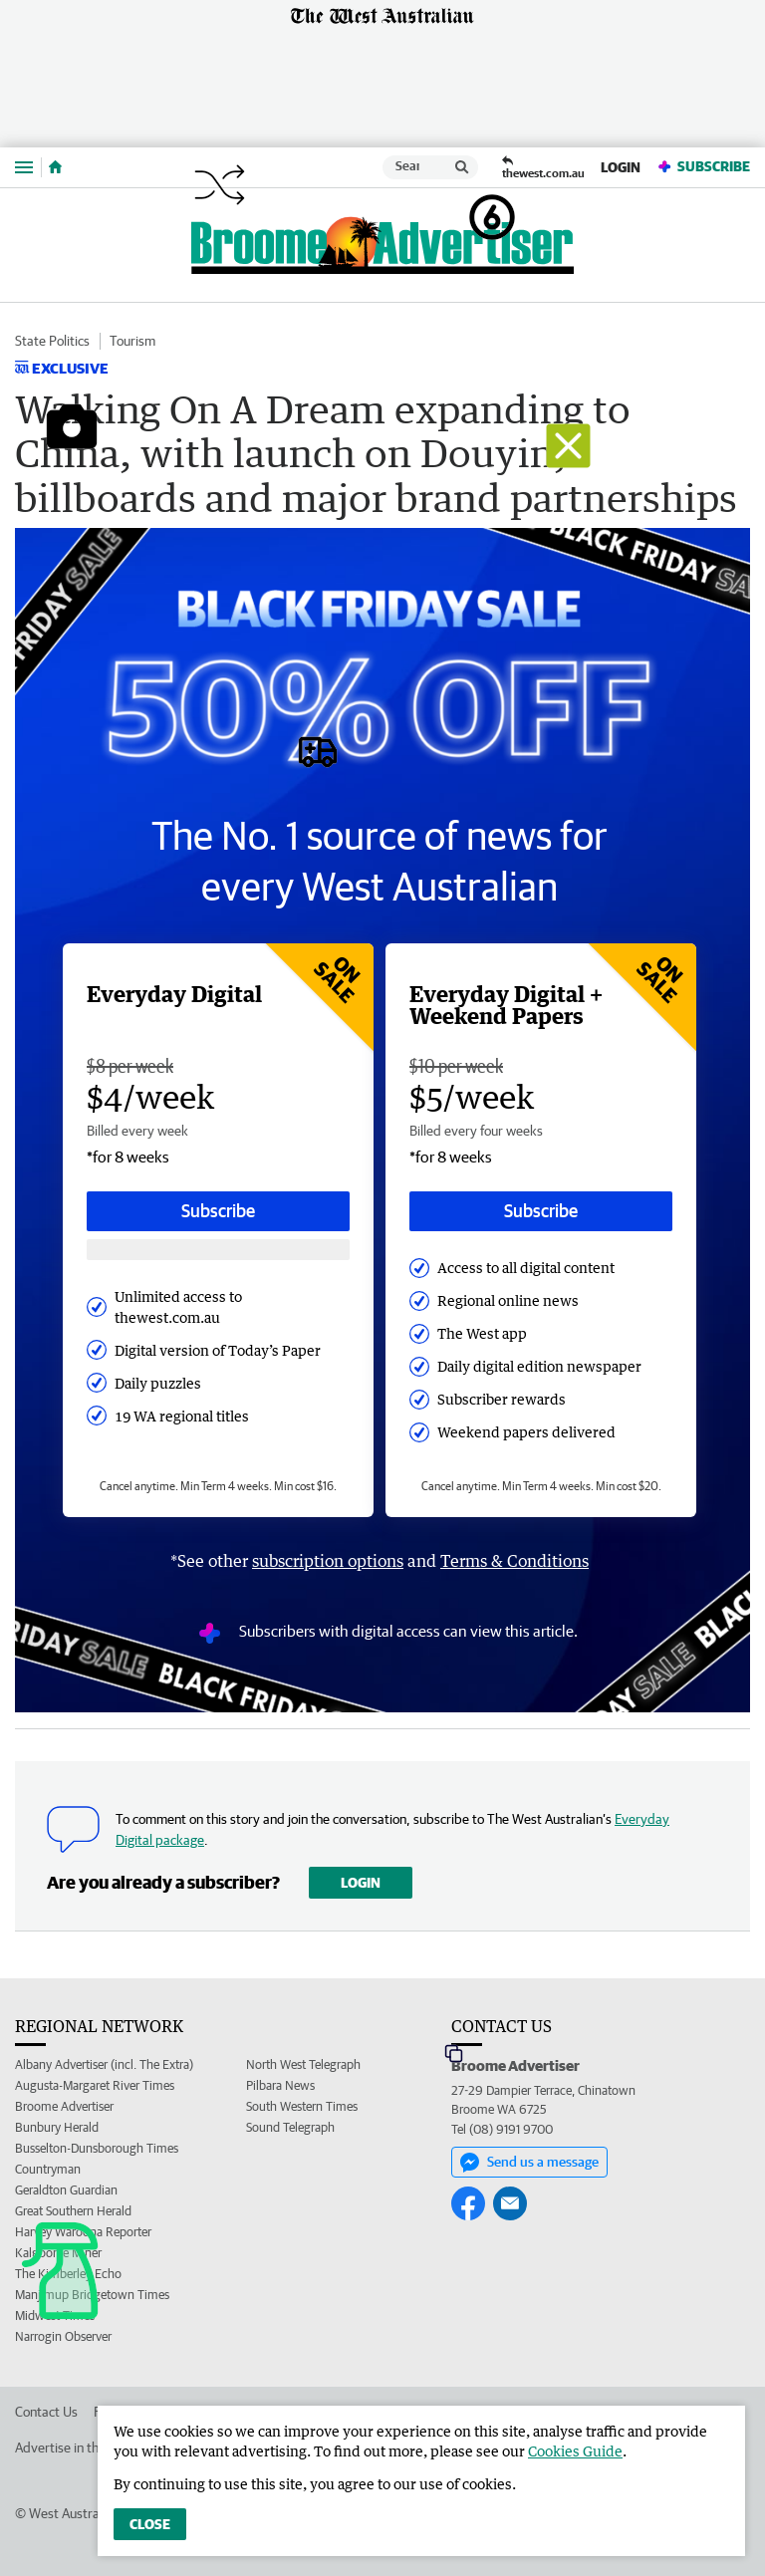  Describe the element at coordinates (568, 445) in the screenshot. I see `close or dismiss a window` at that location.